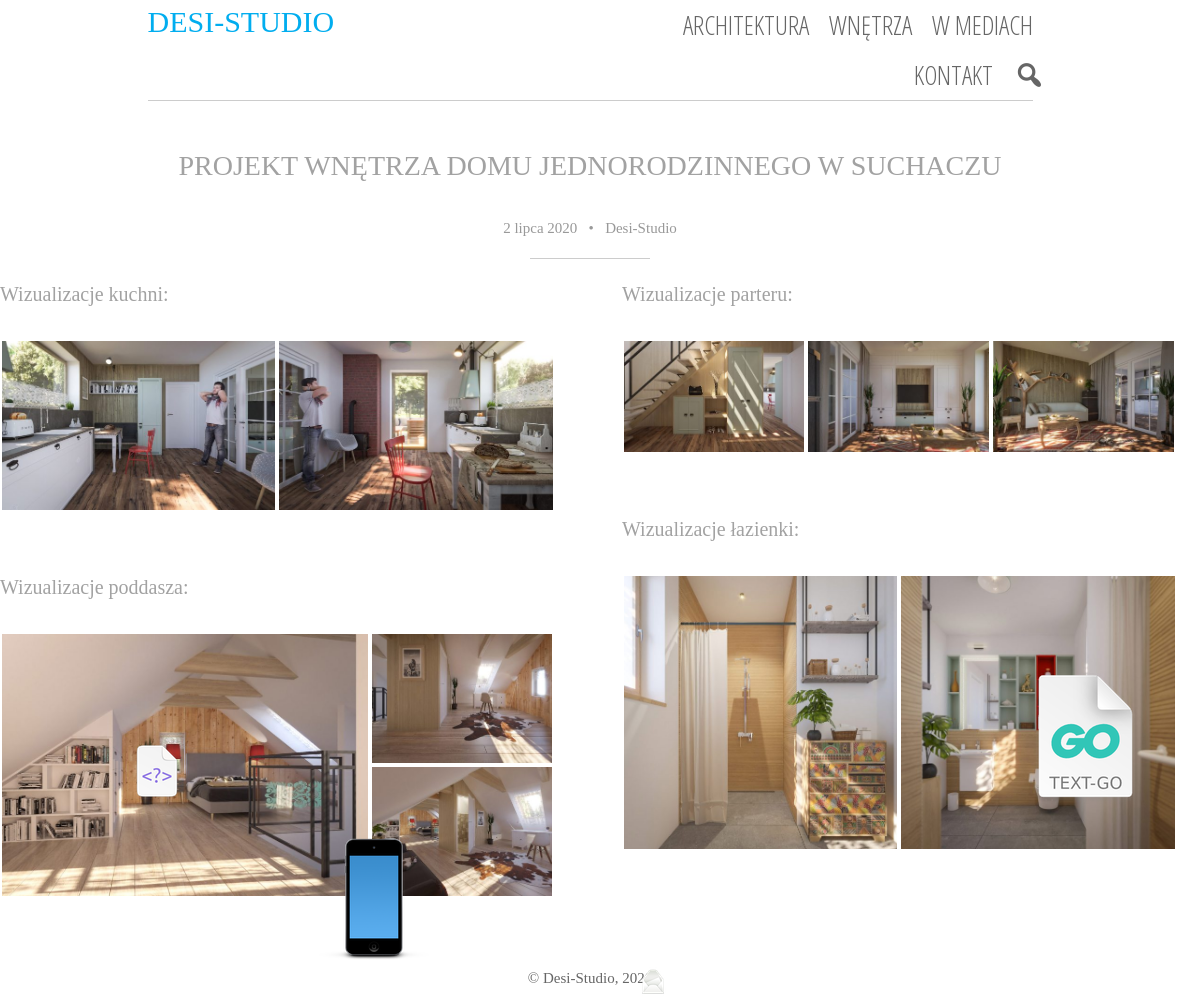  Describe the element at coordinates (653, 982) in the screenshot. I see `indicates an item has associated email or message` at that location.